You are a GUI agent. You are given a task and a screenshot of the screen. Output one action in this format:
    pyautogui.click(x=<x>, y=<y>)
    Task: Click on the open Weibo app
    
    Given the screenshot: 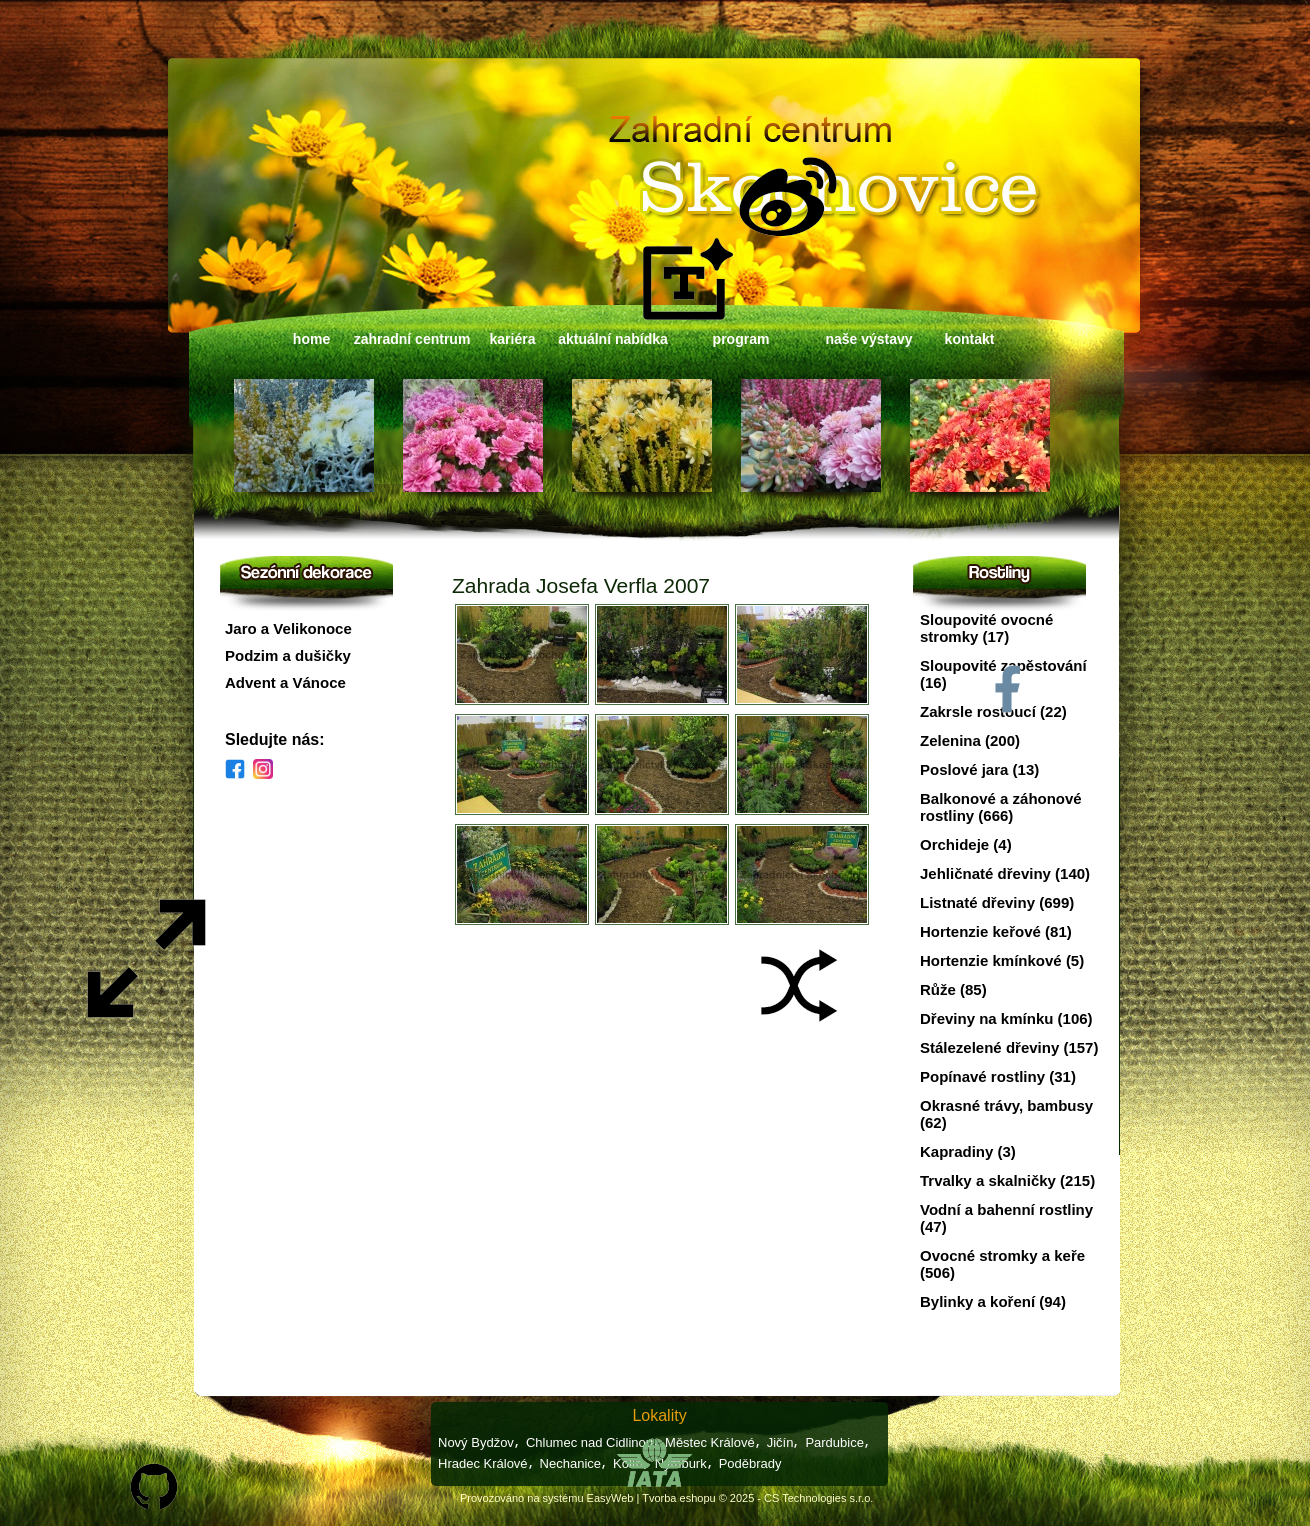 What is the action you would take?
    pyautogui.click(x=788, y=198)
    